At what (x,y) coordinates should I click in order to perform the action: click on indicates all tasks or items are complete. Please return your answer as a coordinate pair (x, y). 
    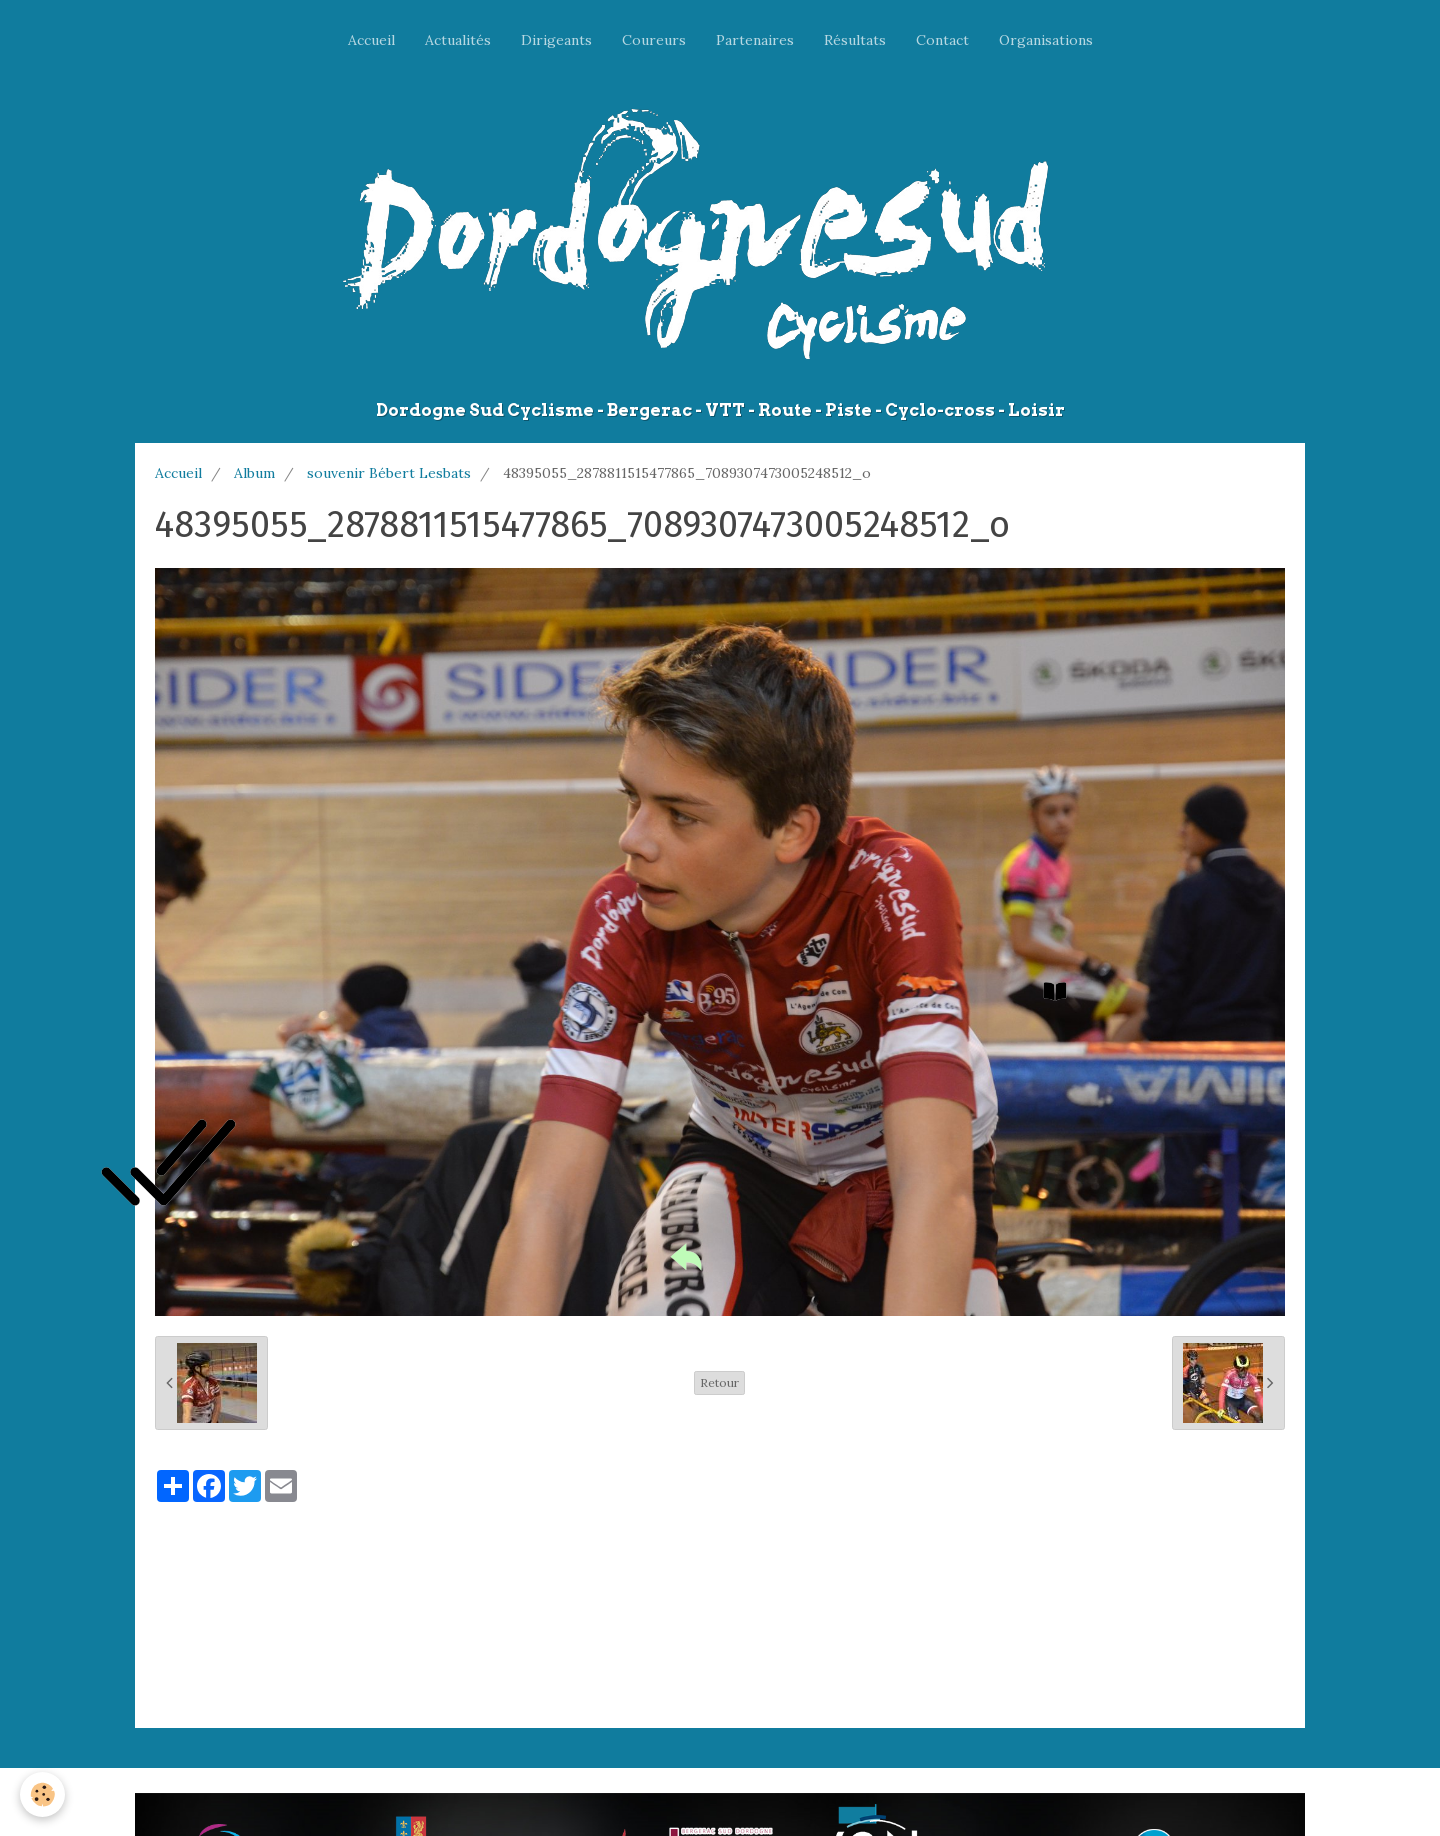
    Looking at the image, I should click on (168, 1162).